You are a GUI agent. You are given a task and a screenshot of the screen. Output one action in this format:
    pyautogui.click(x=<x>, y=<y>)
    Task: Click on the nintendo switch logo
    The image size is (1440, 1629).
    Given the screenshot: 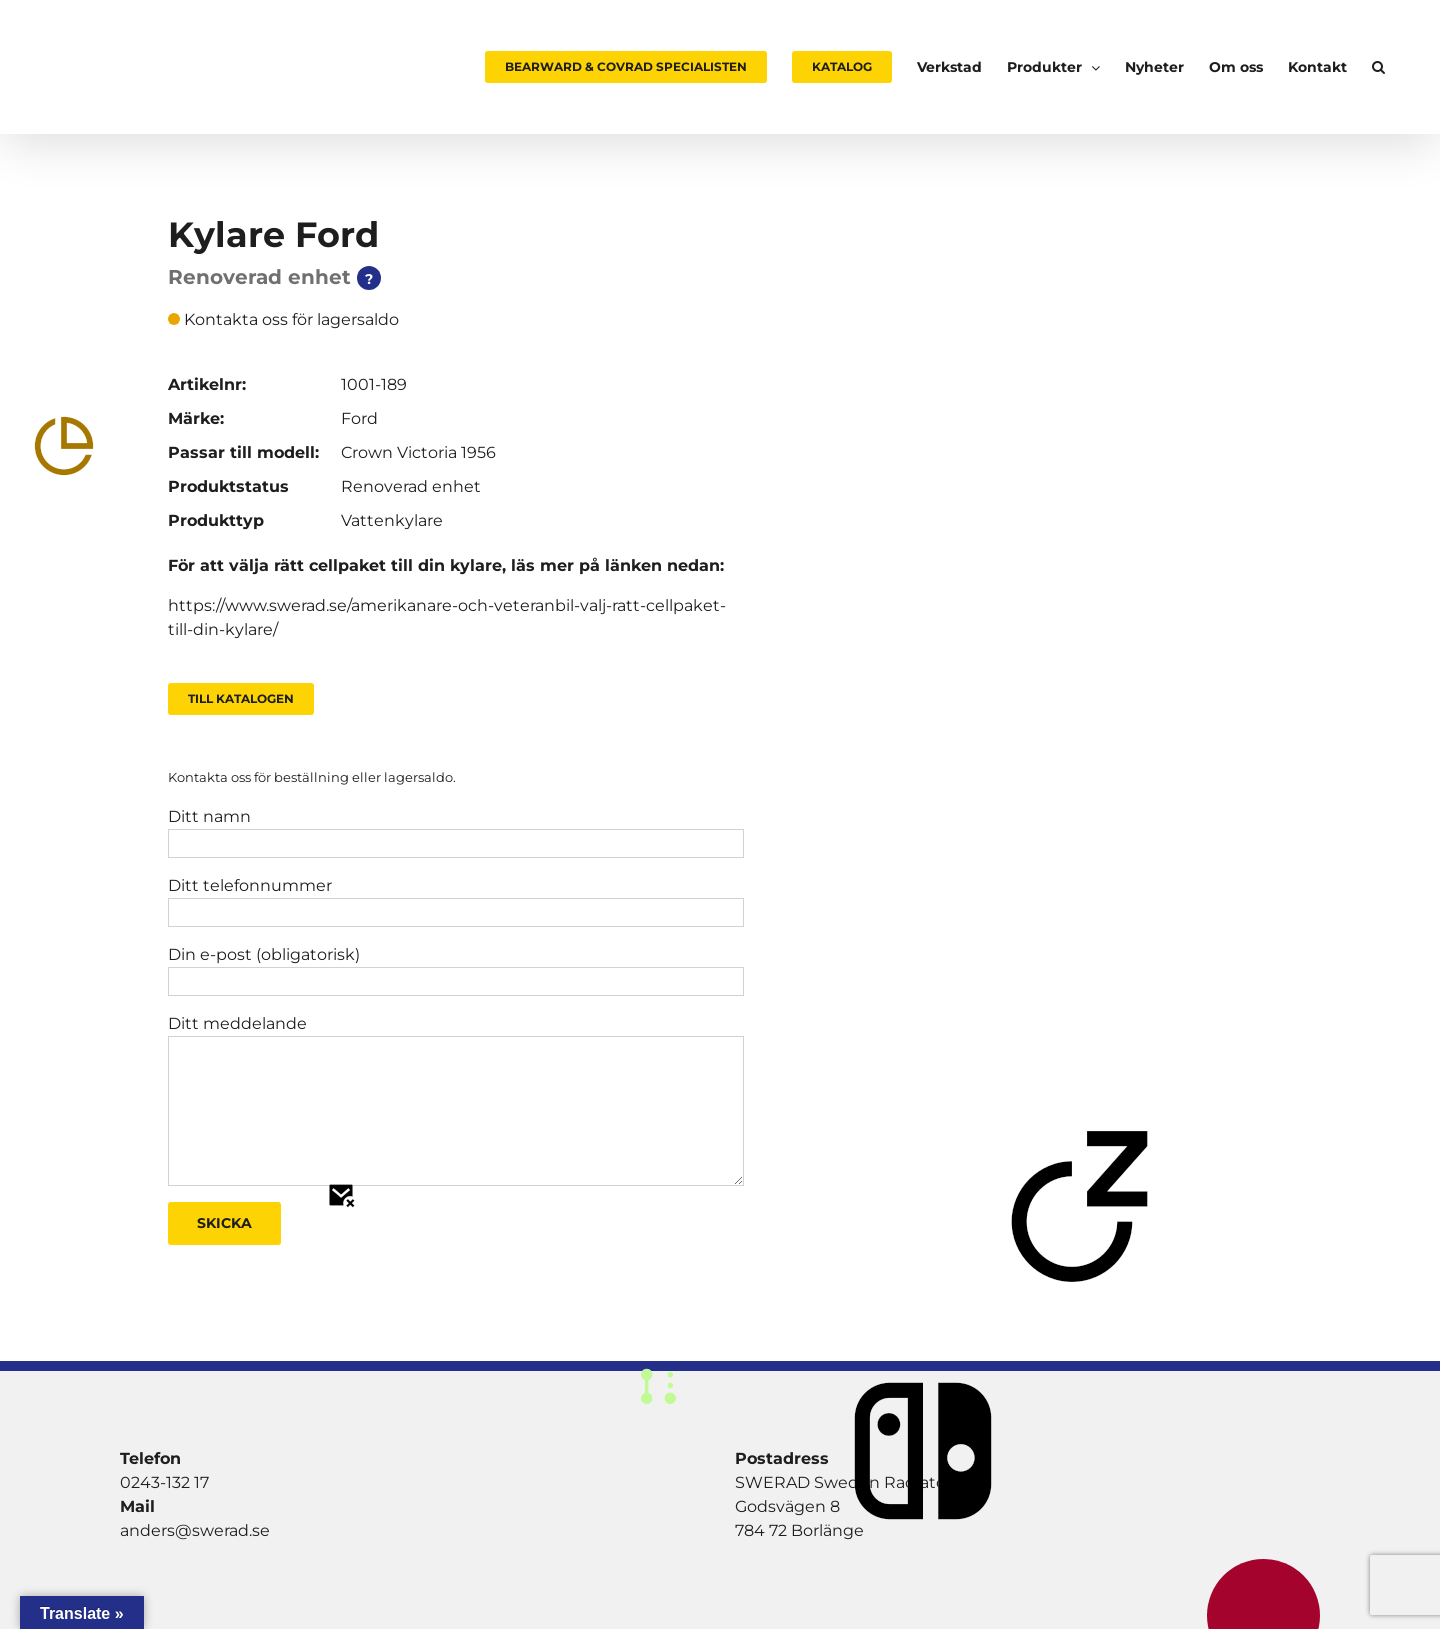 What is the action you would take?
    pyautogui.click(x=923, y=1451)
    